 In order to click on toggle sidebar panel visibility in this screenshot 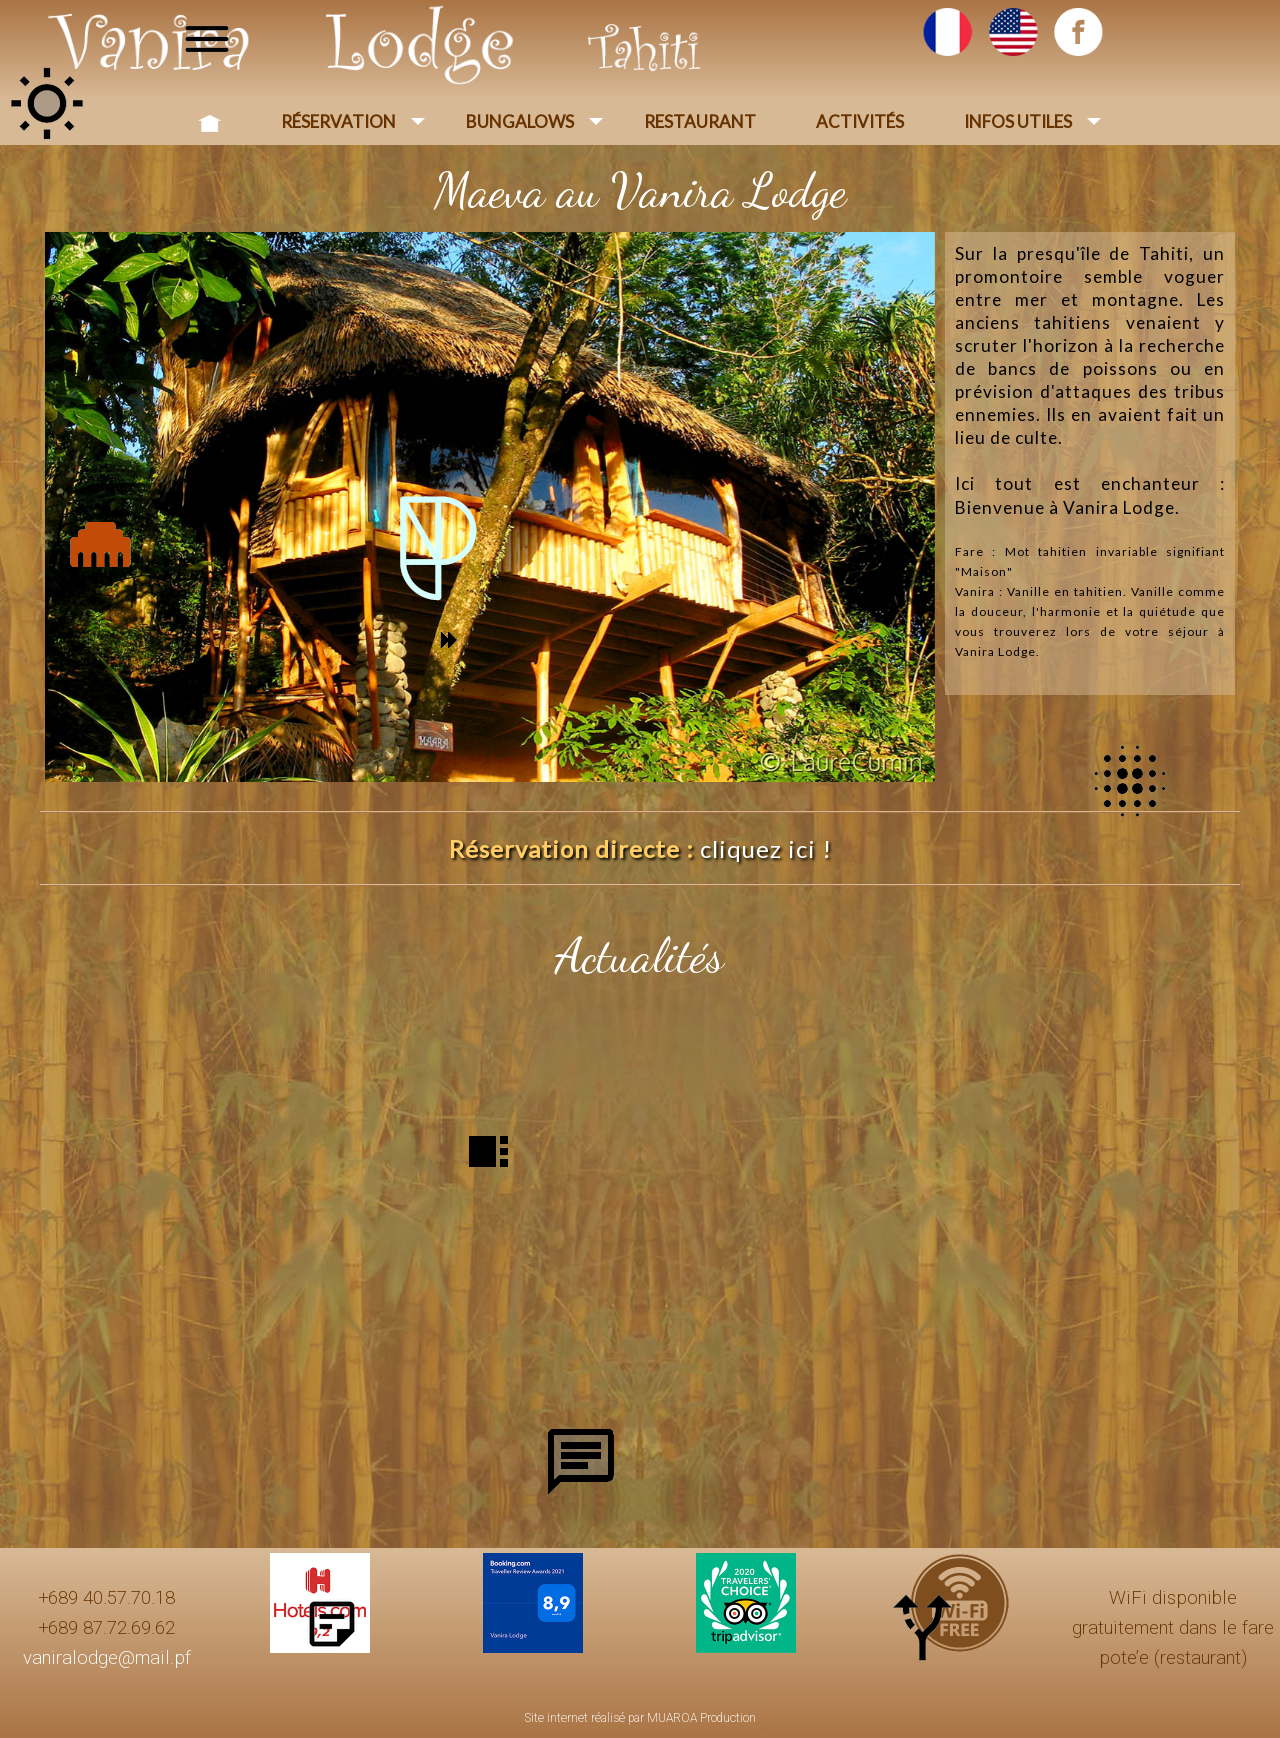, I will do `click(488, 1151)`.